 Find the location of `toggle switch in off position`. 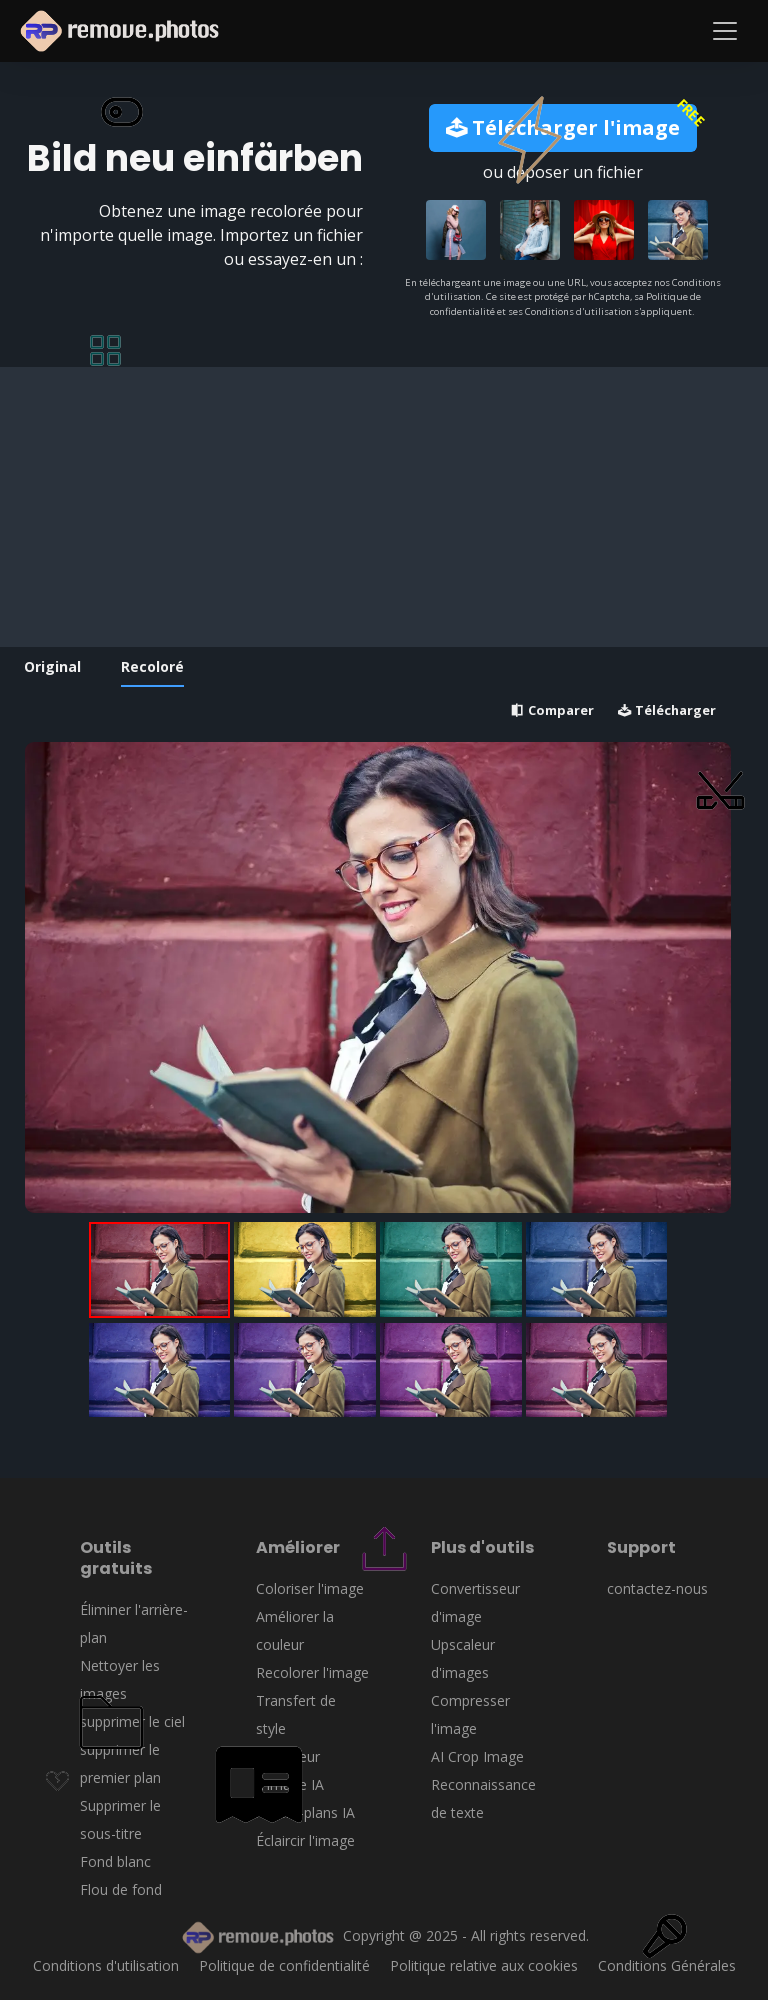

toggle switch in off position is located at coordinates (122, 112).